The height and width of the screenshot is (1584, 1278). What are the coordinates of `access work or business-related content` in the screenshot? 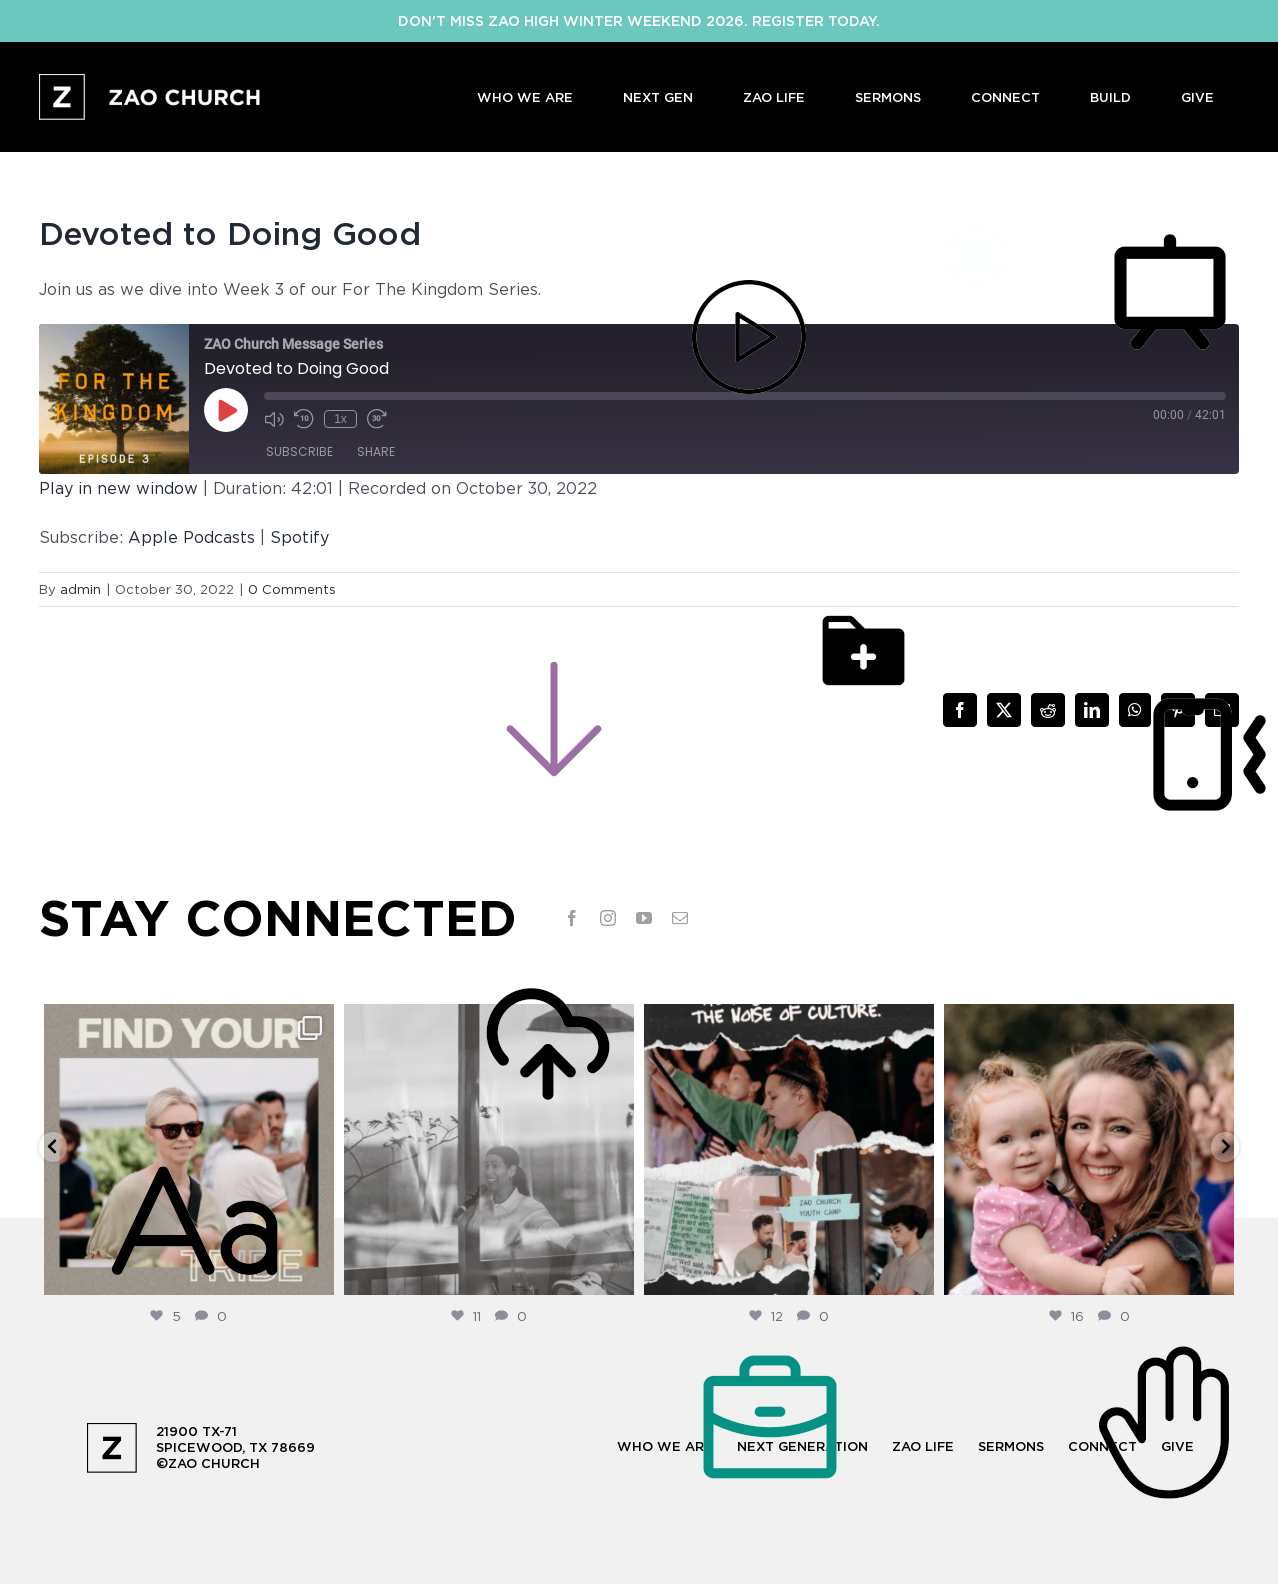 It's located at (770, 1422).